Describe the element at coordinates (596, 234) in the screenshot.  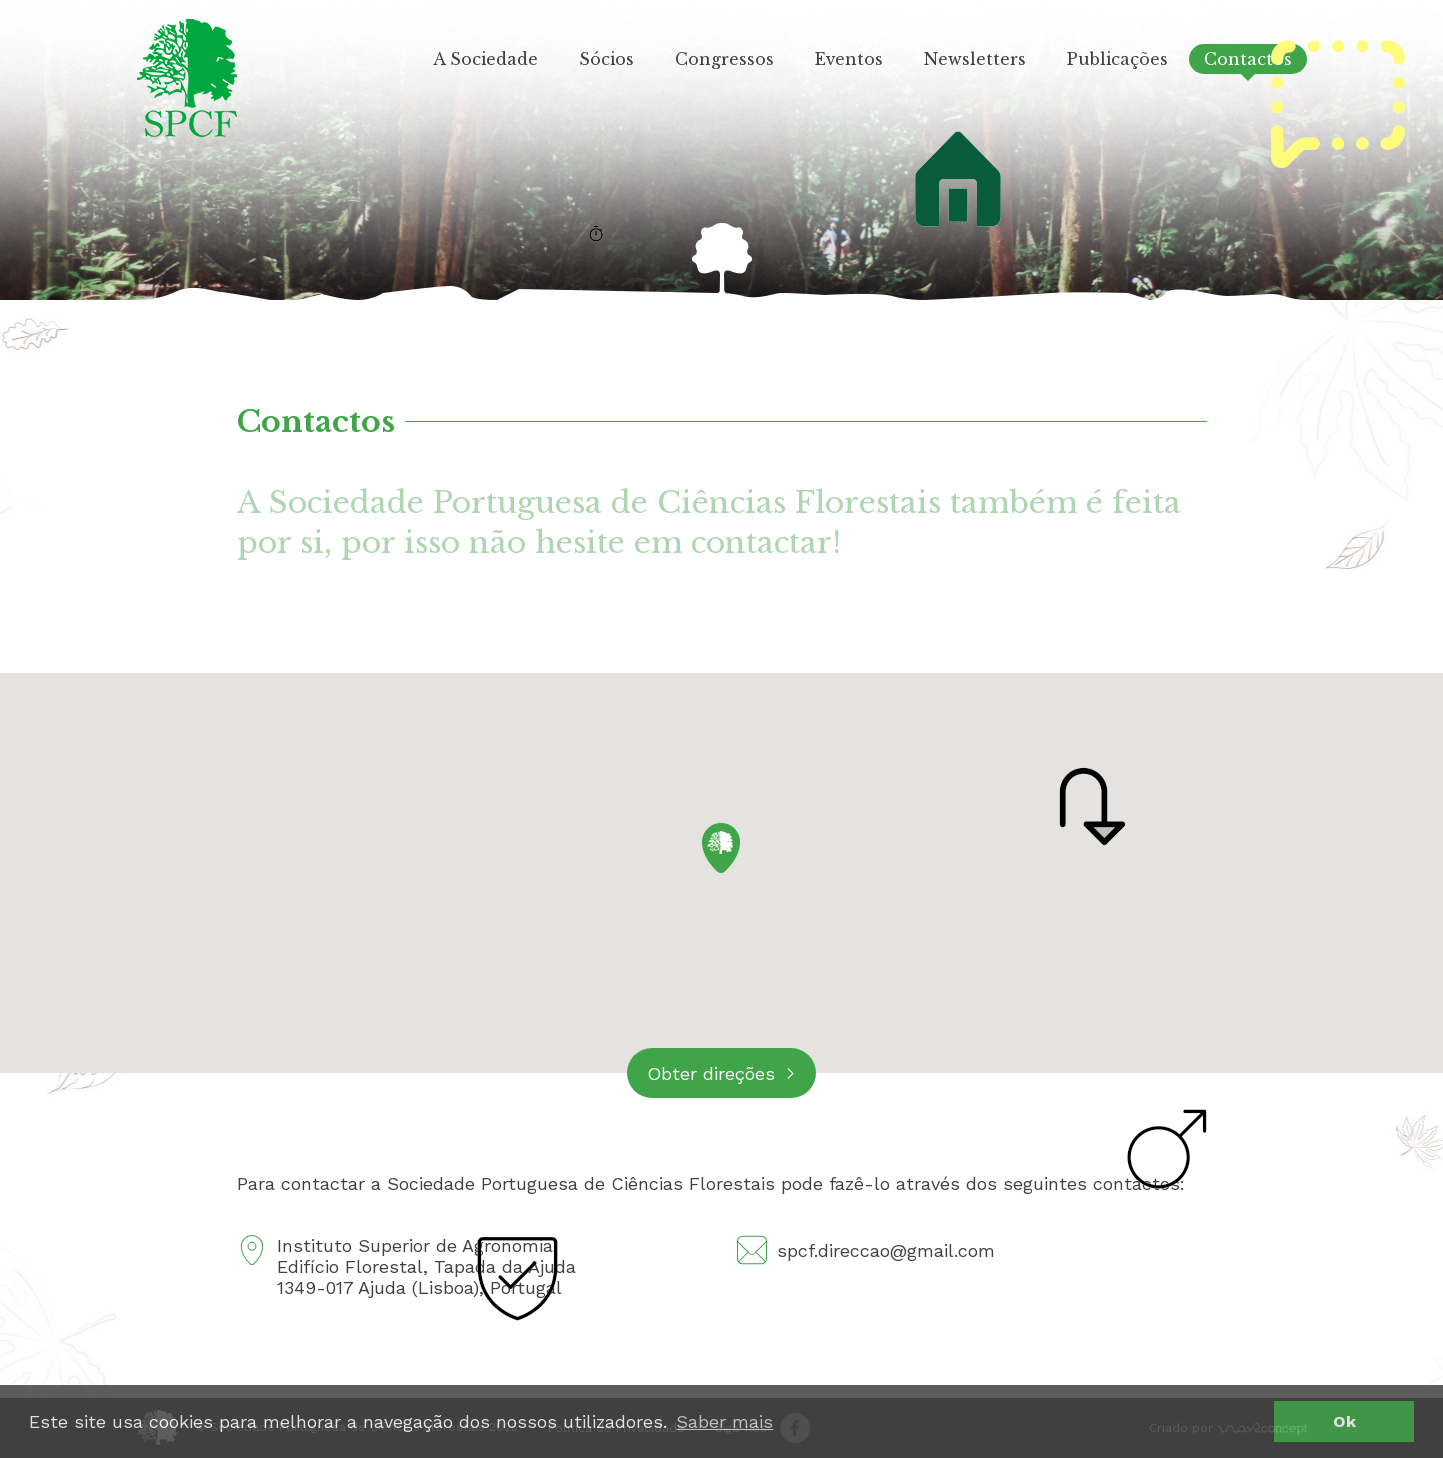
I see `set a countdown timer` at that location.